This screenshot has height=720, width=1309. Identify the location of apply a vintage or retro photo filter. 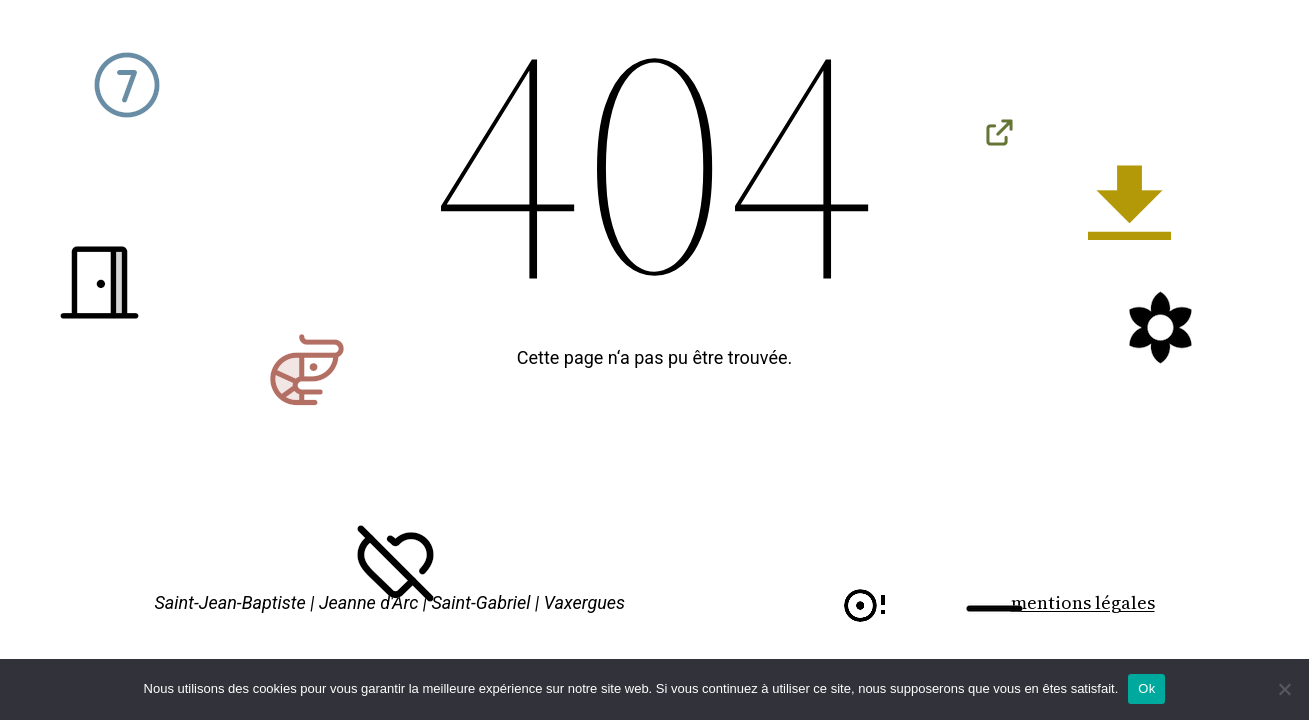
(1160, 327).